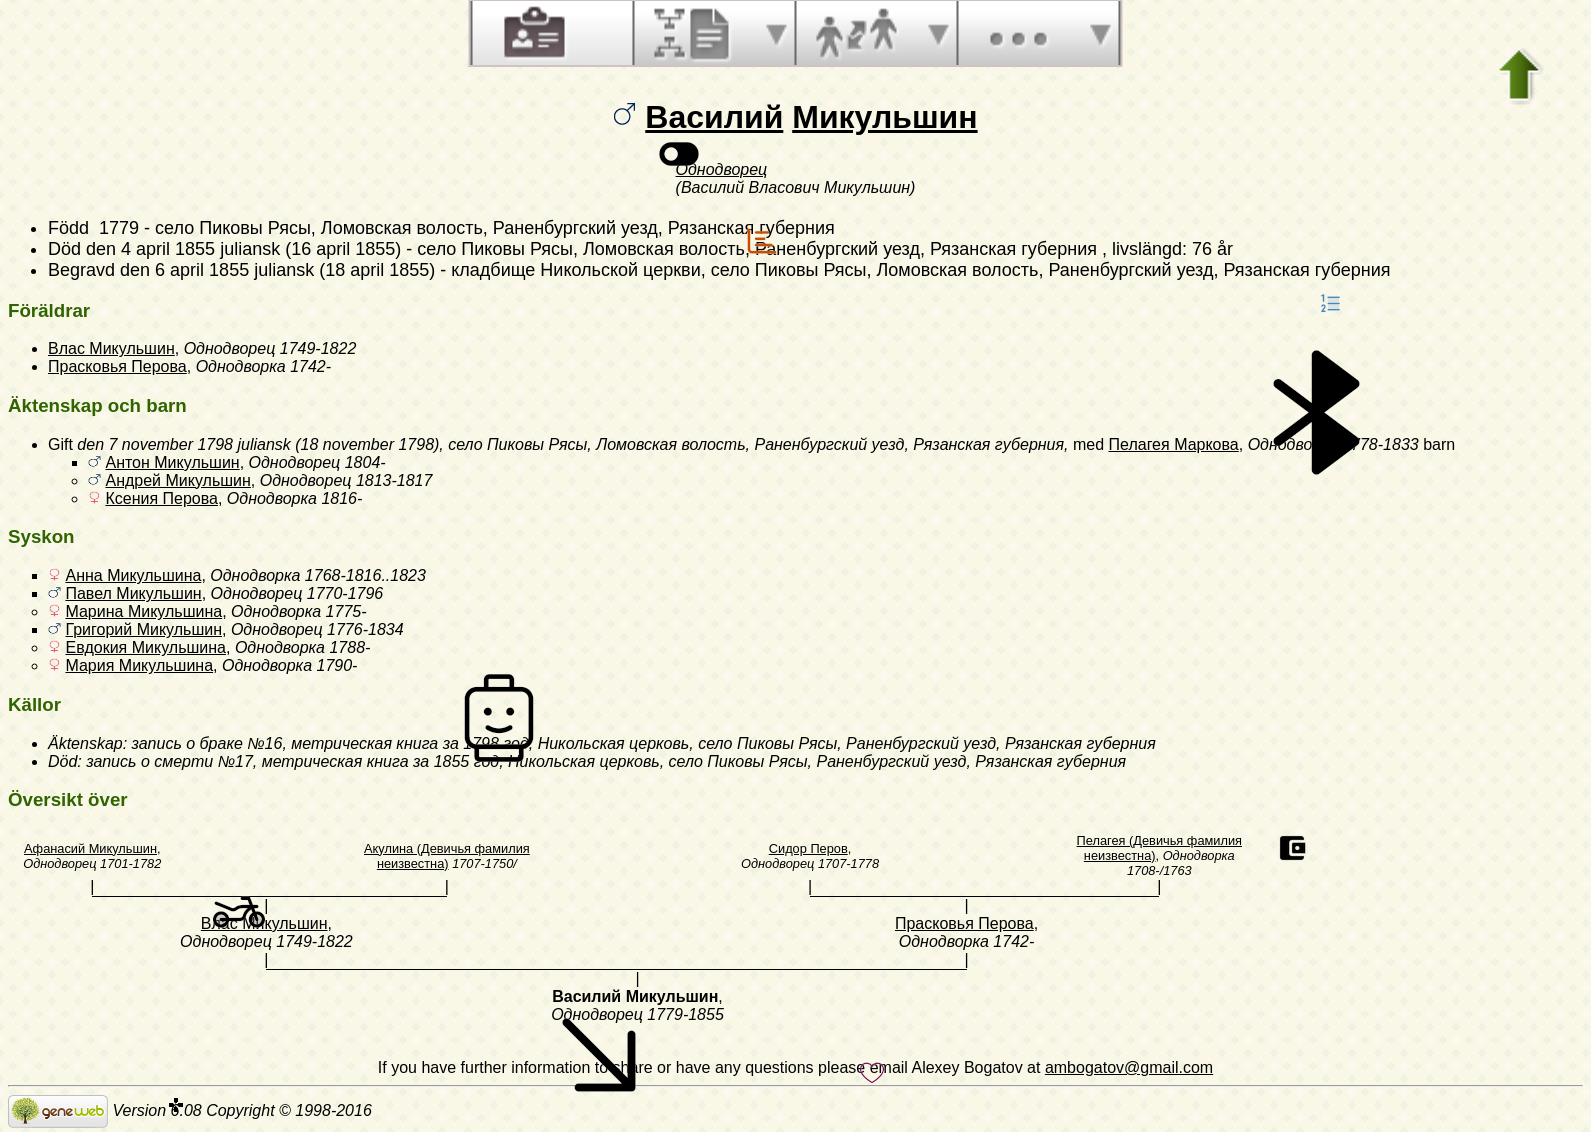  Describe the element at coordinates (679, 154) in the screenshot. I see `toggle switch in off position` at that location.